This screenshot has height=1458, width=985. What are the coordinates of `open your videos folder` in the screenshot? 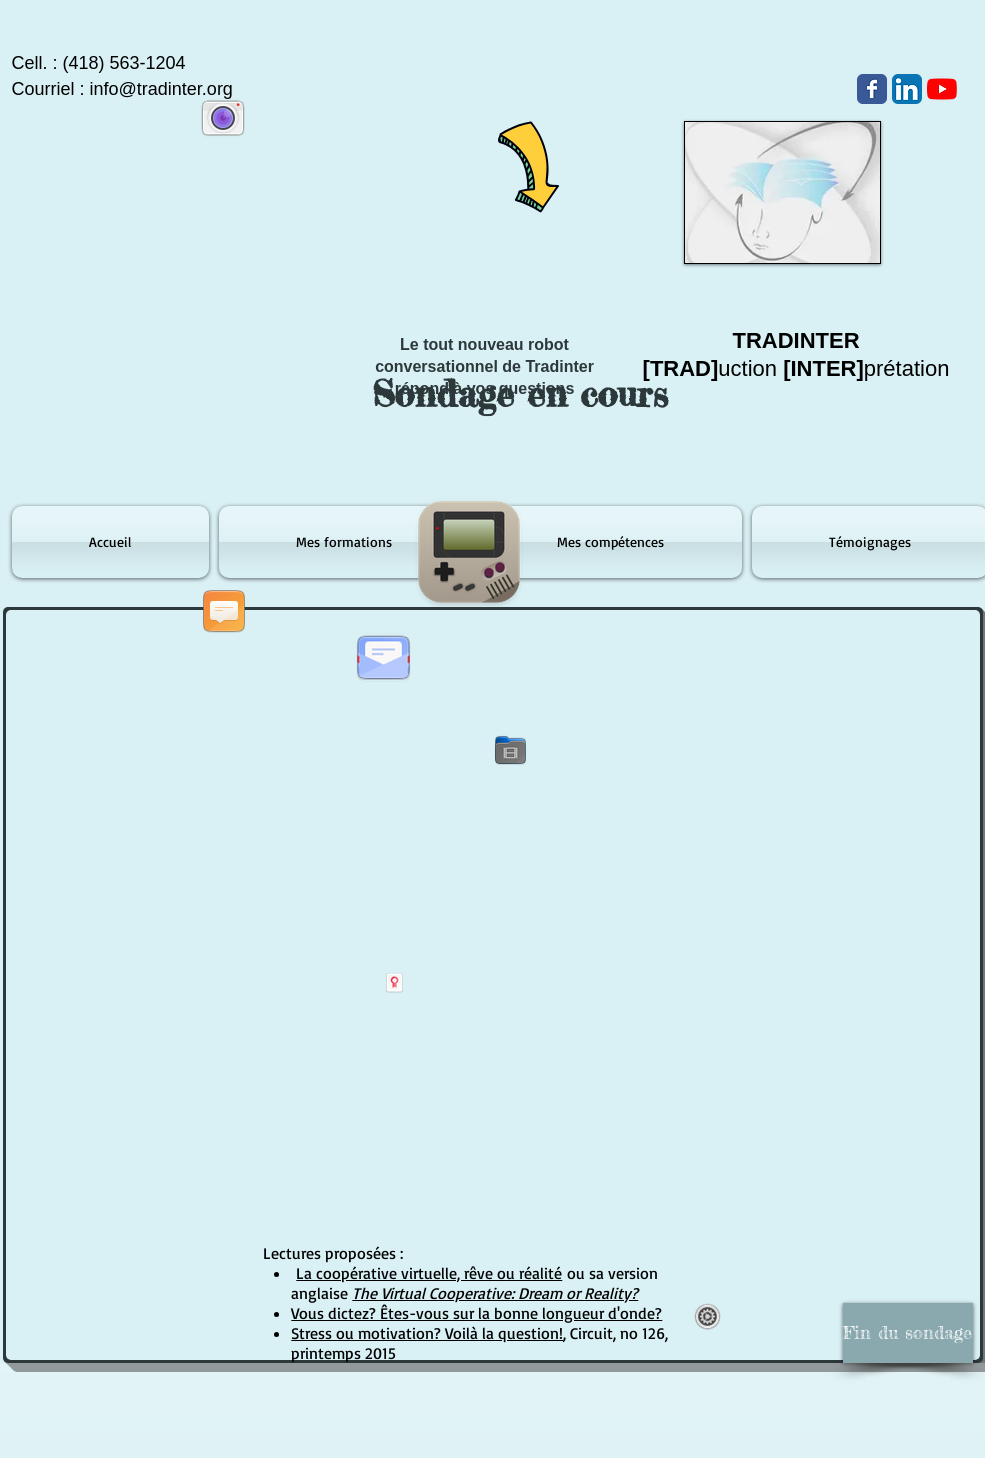 It's located at (510, 749).